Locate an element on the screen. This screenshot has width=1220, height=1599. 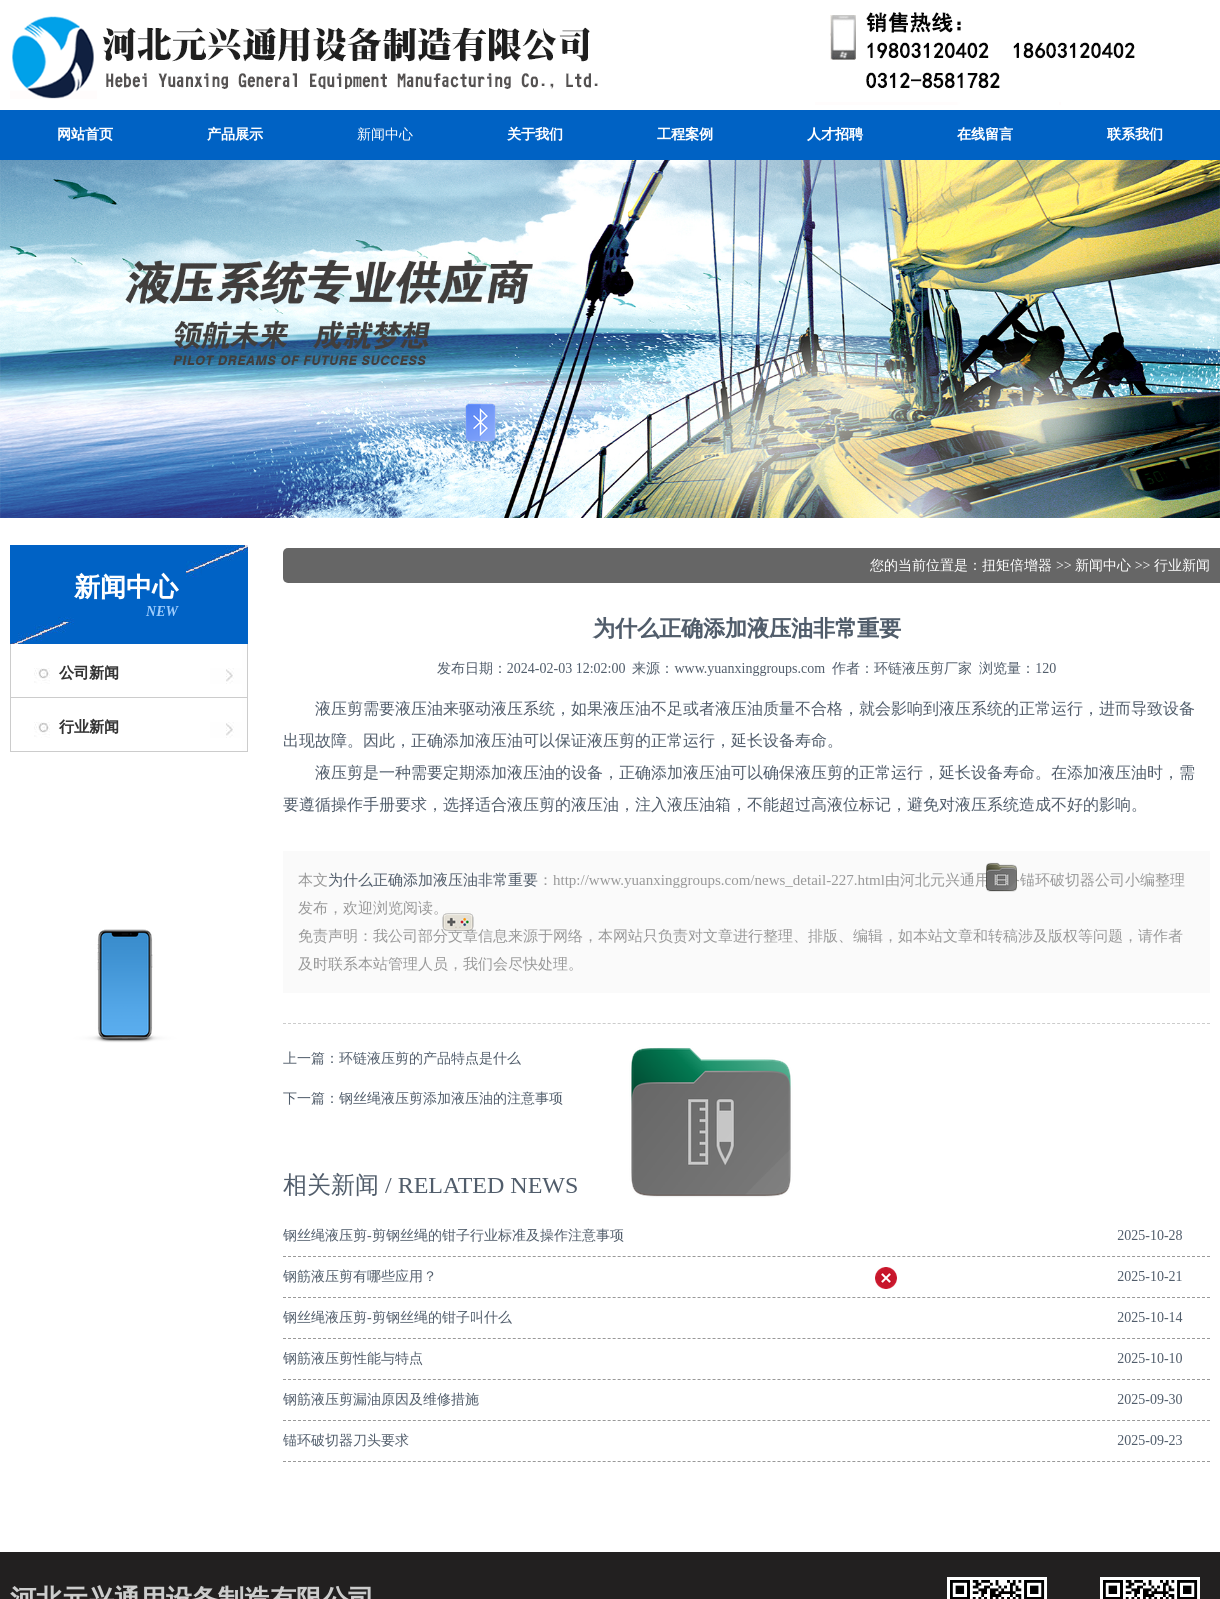
open games and entertainment apps is located at coordinates (458, 922).